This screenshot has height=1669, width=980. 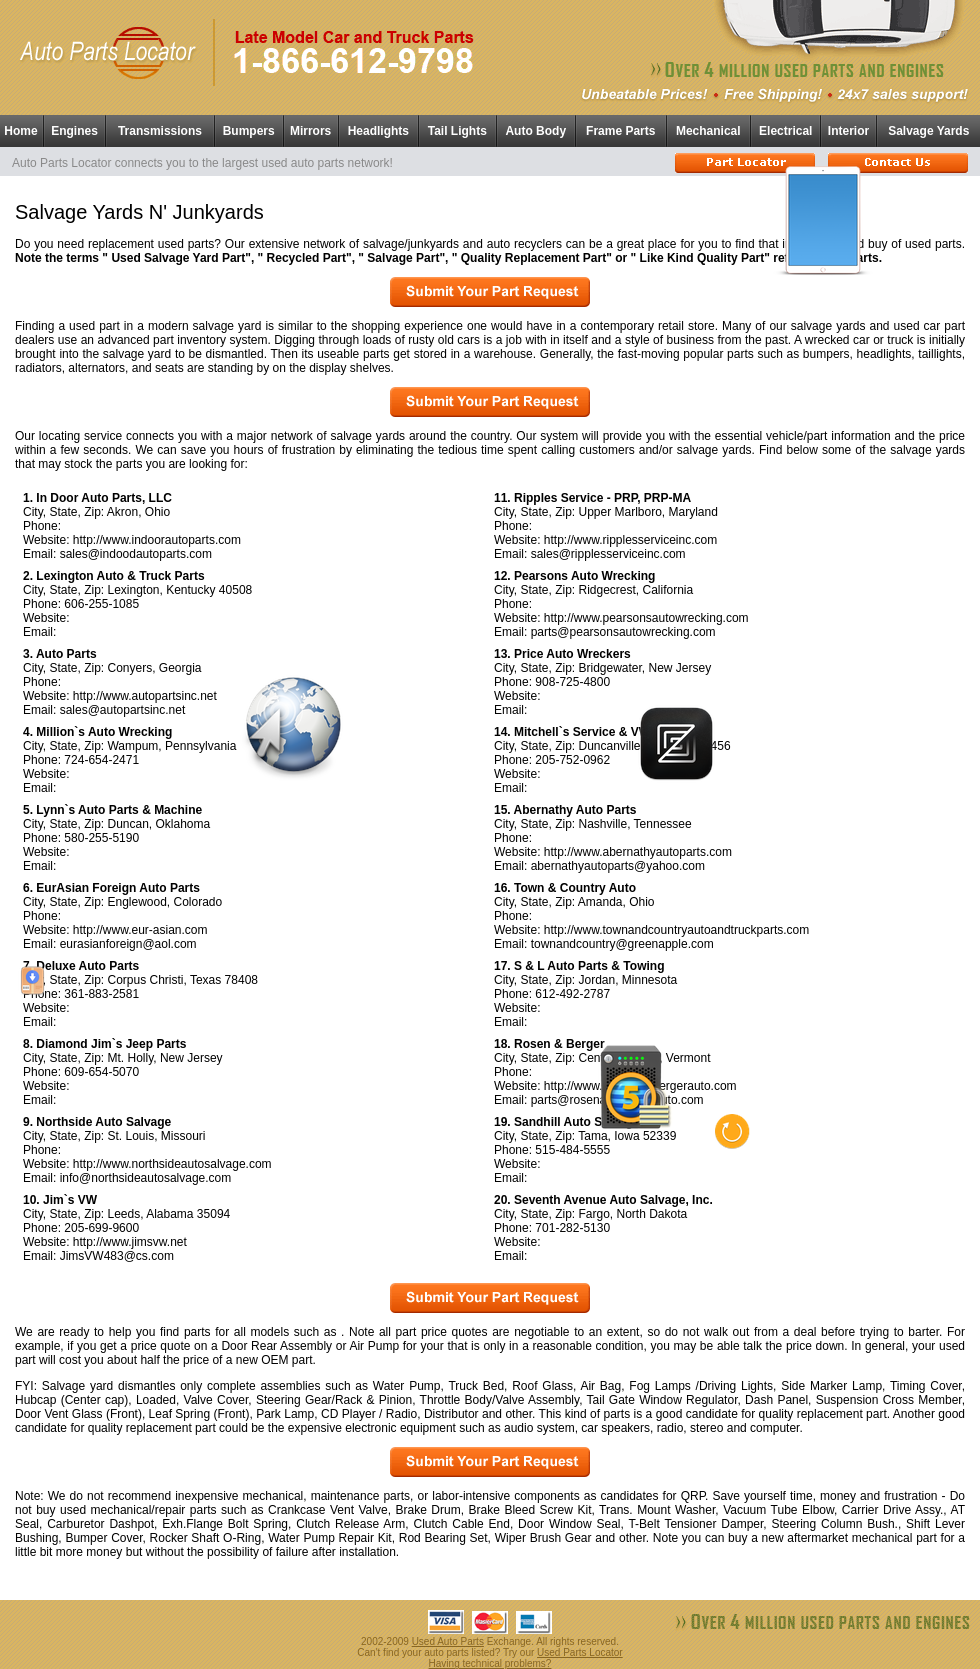 What do you see at coordinates (631, 1087) in the screenshot?
I see `locked RAID 5 storage array` at bounding box center [631, 1087].